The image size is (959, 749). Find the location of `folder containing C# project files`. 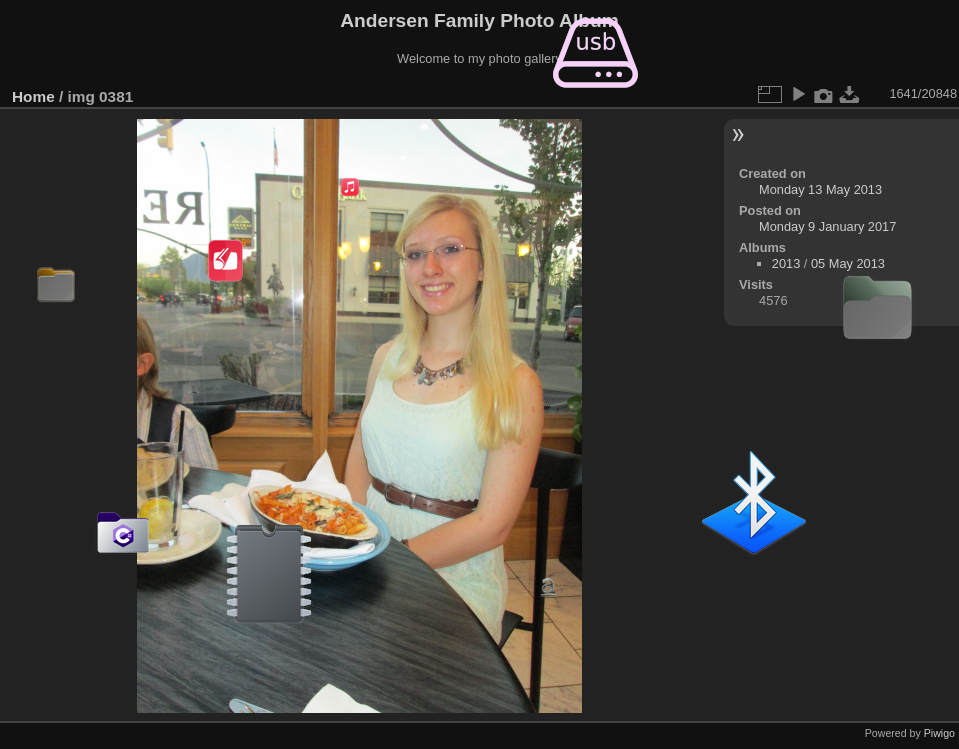

folder containing C# project files is located at coordinates (123, 534).